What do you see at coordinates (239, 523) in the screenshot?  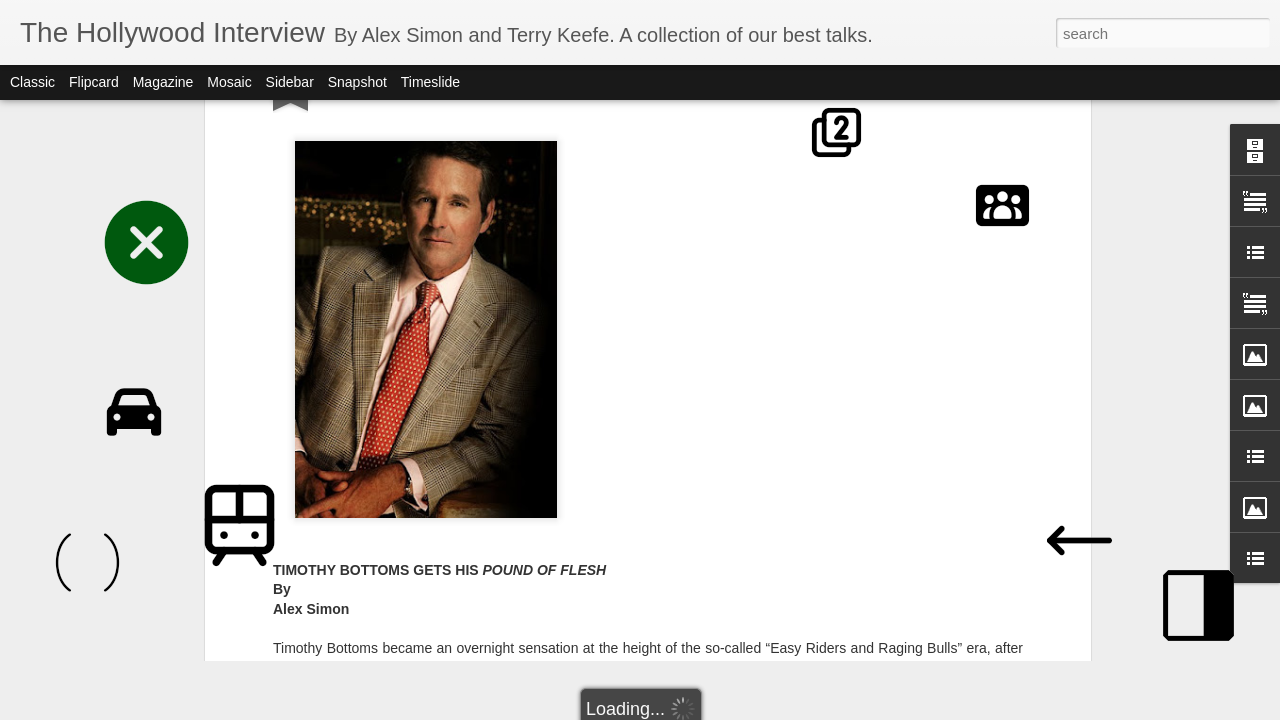 I see `view tram or light rail transit options` at bounding box center [239, 523].